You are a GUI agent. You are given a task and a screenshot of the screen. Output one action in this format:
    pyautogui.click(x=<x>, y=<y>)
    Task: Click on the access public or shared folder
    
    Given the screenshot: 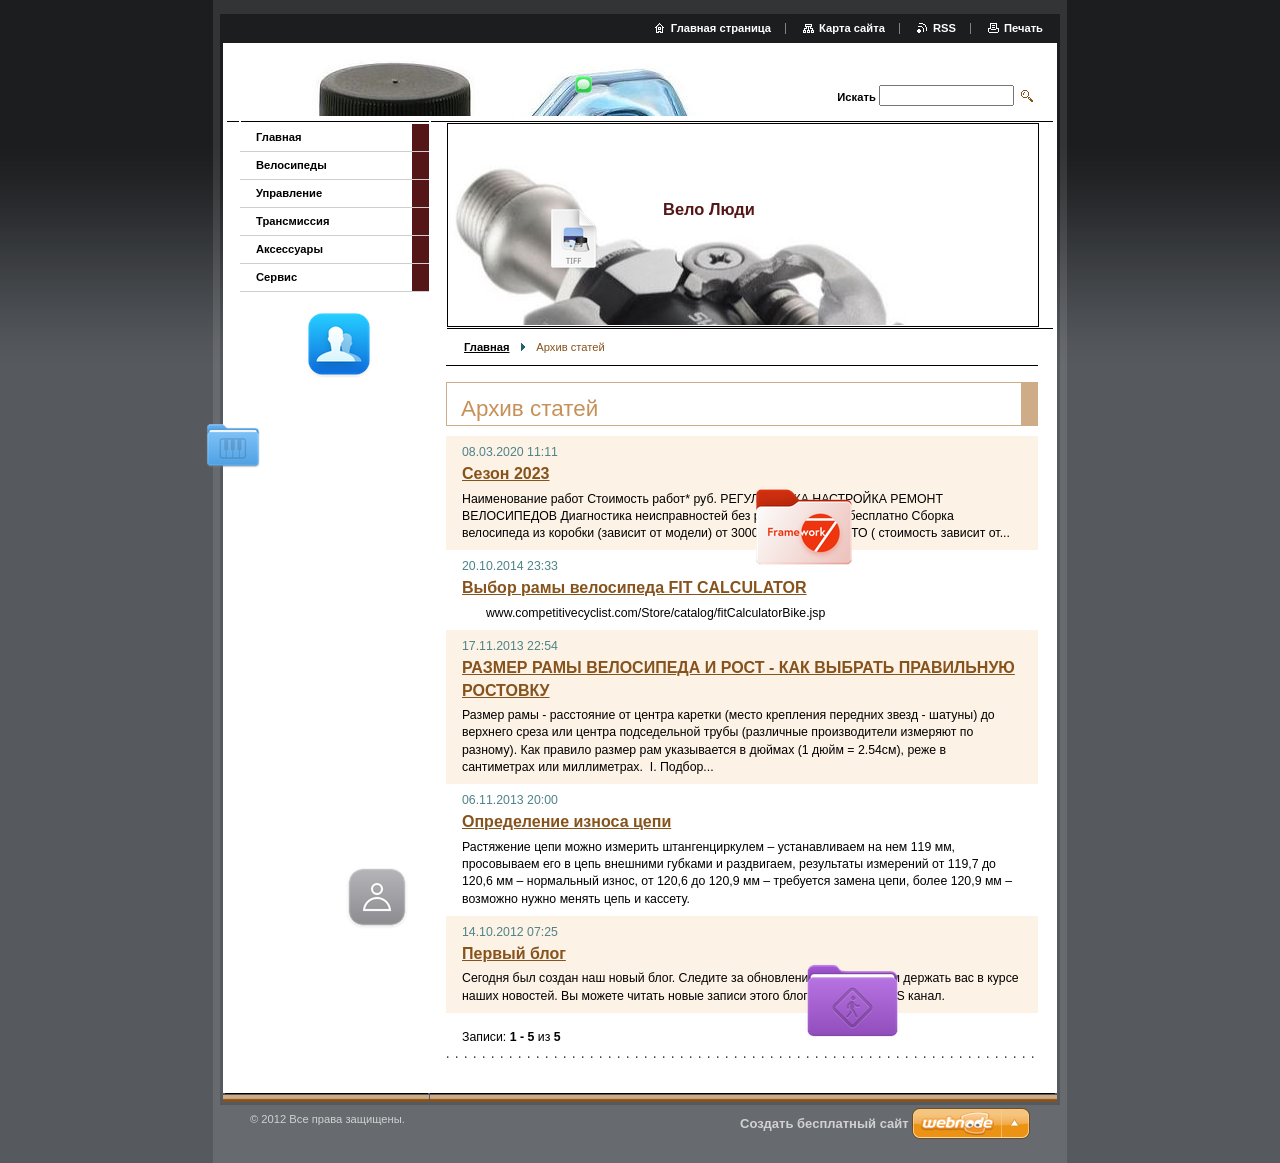 What is the action you would take?
    pyautogui.click(x=852, y=1000)
    